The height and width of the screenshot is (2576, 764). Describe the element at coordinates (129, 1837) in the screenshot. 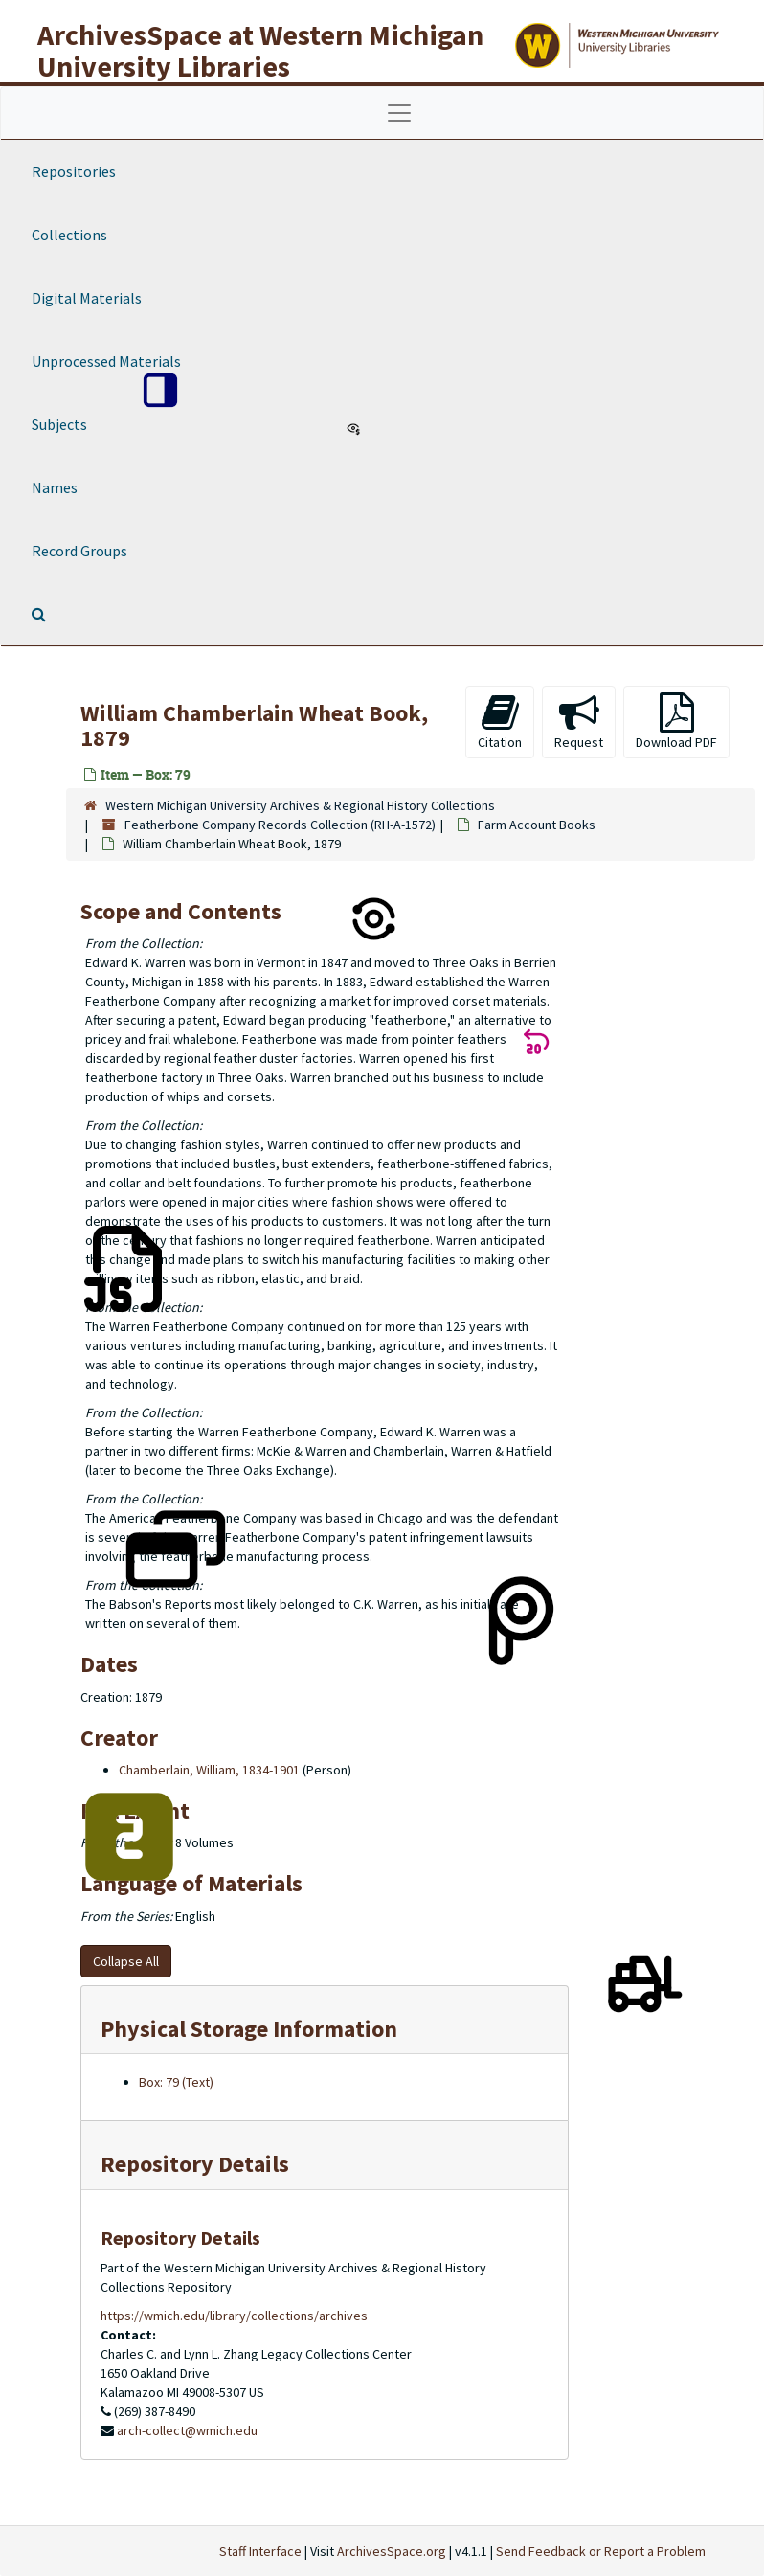

I see `select option 2 in a numbered list` at that location.